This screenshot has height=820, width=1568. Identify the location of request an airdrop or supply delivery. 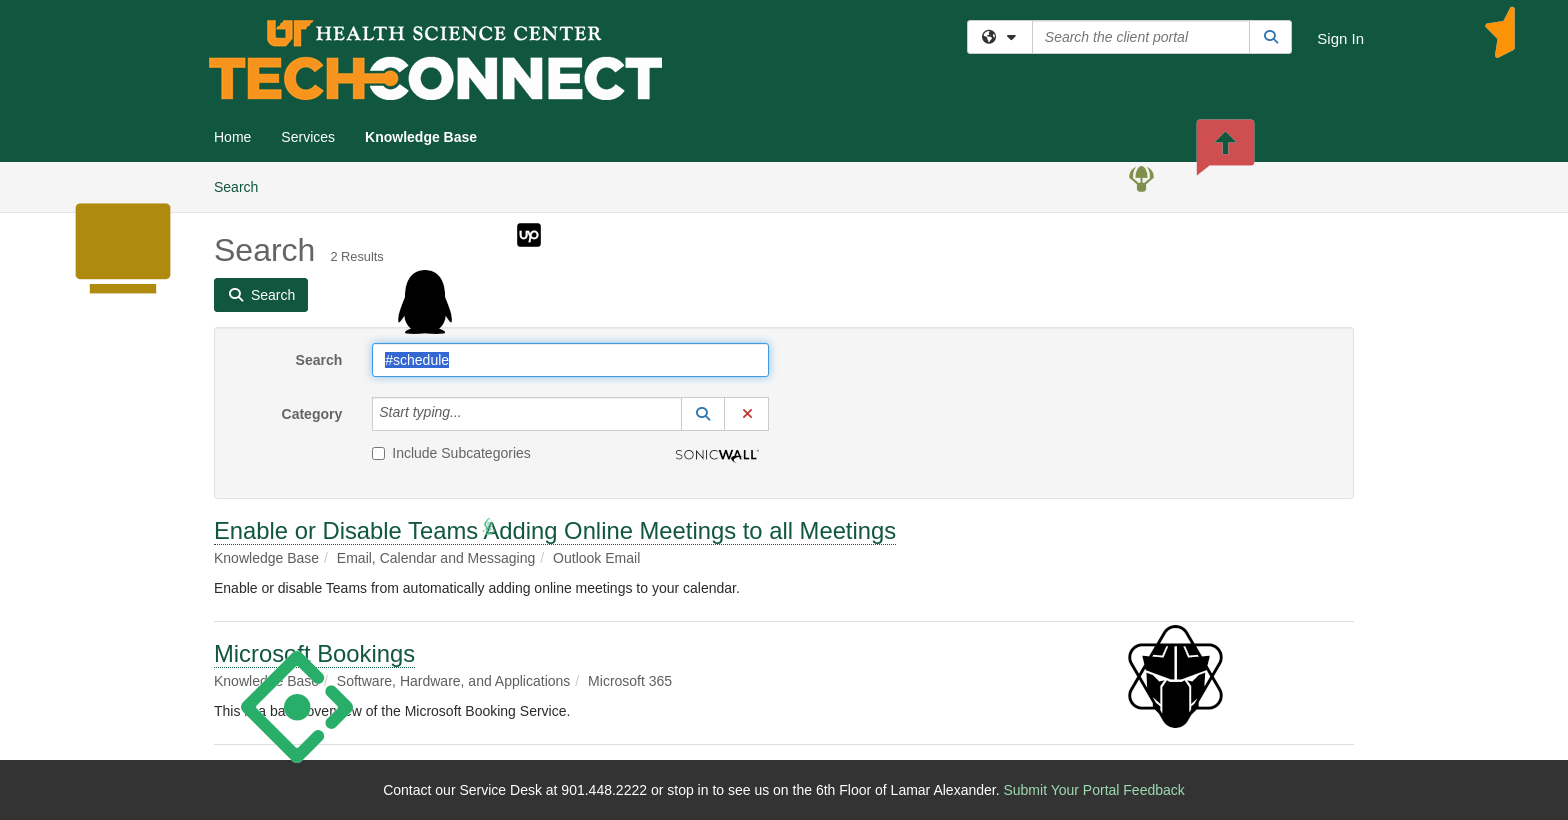
(1141, 179).